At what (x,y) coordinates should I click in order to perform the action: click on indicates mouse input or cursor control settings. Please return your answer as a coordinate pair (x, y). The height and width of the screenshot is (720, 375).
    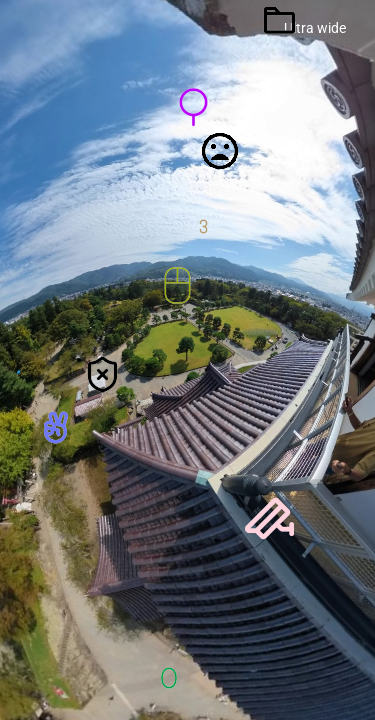
    Looking at the image, I should click on (177, 285).